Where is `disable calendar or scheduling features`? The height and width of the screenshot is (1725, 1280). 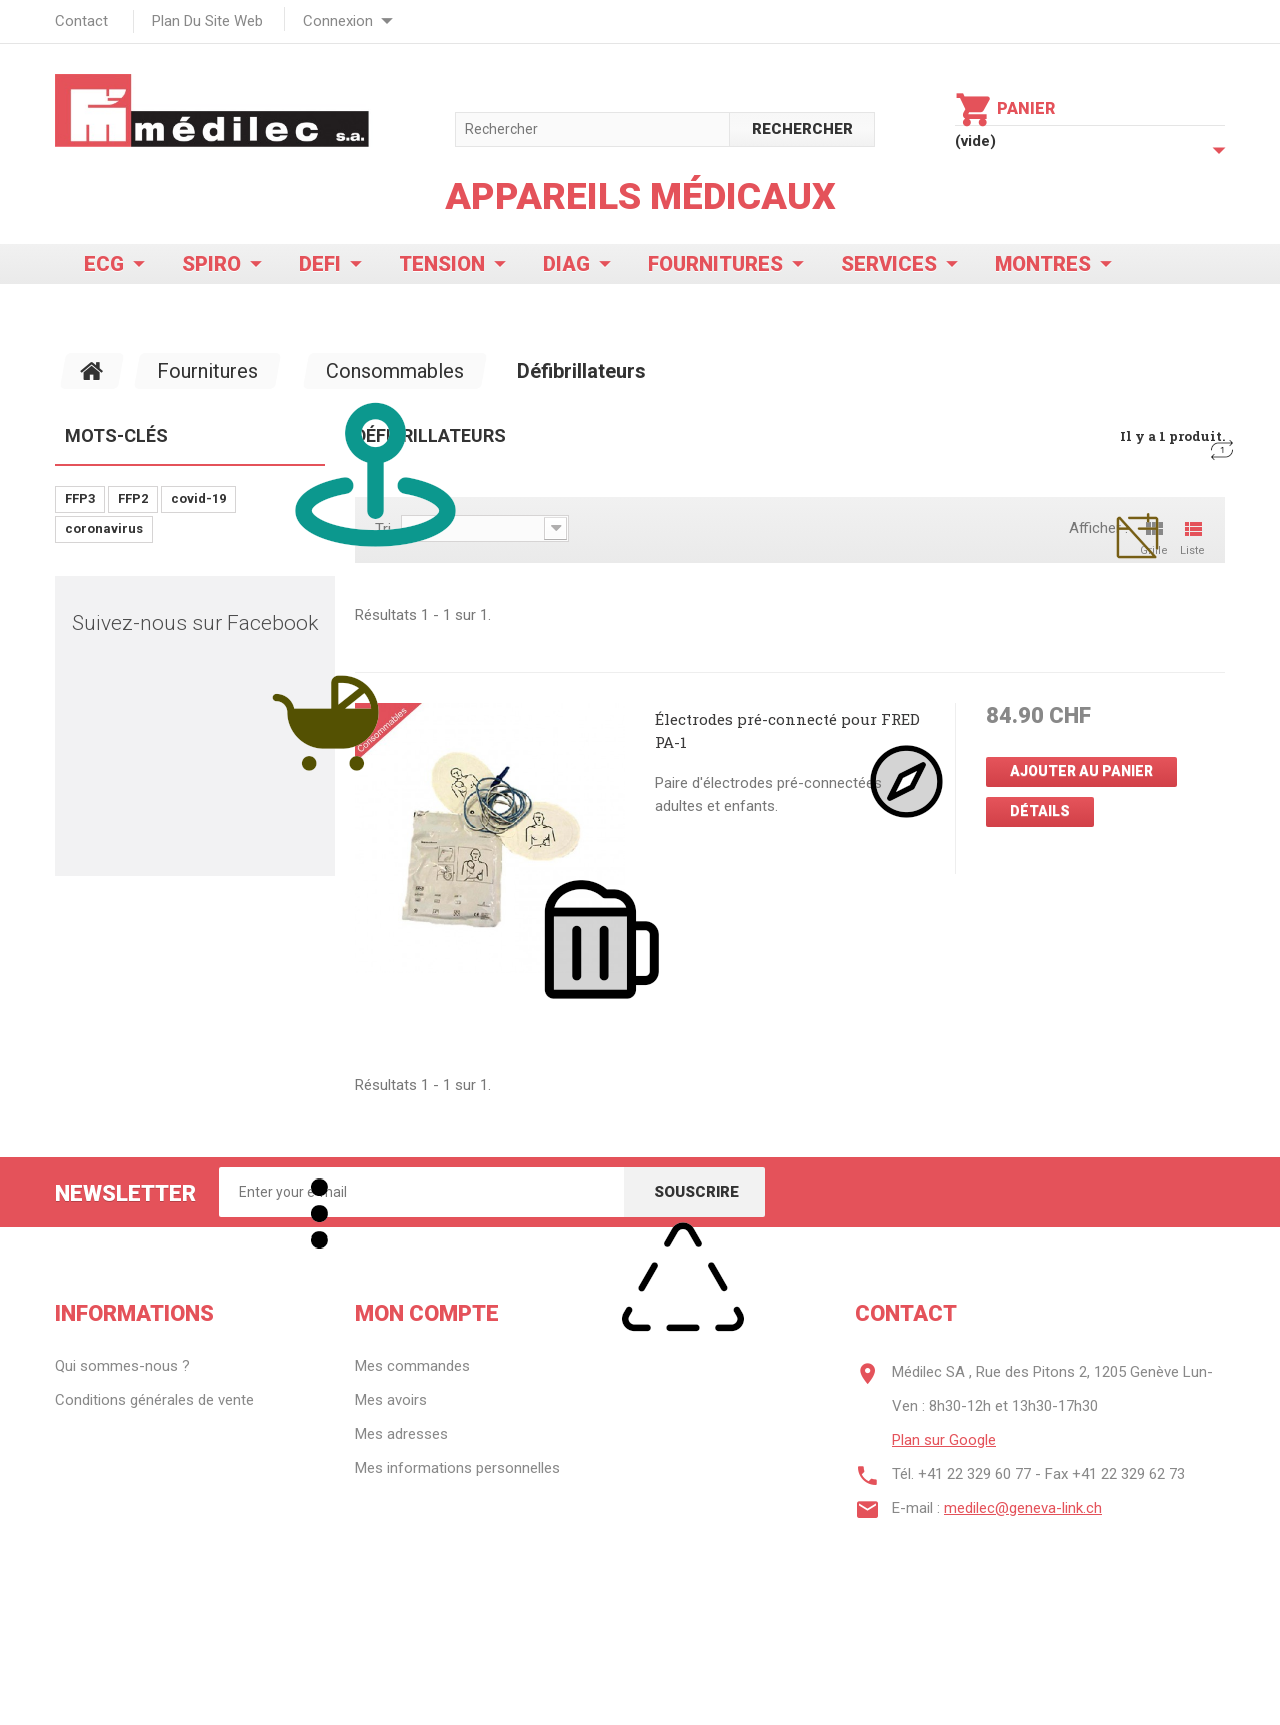
disable calendar or scheduling features is located at coordinates (1137, 537).